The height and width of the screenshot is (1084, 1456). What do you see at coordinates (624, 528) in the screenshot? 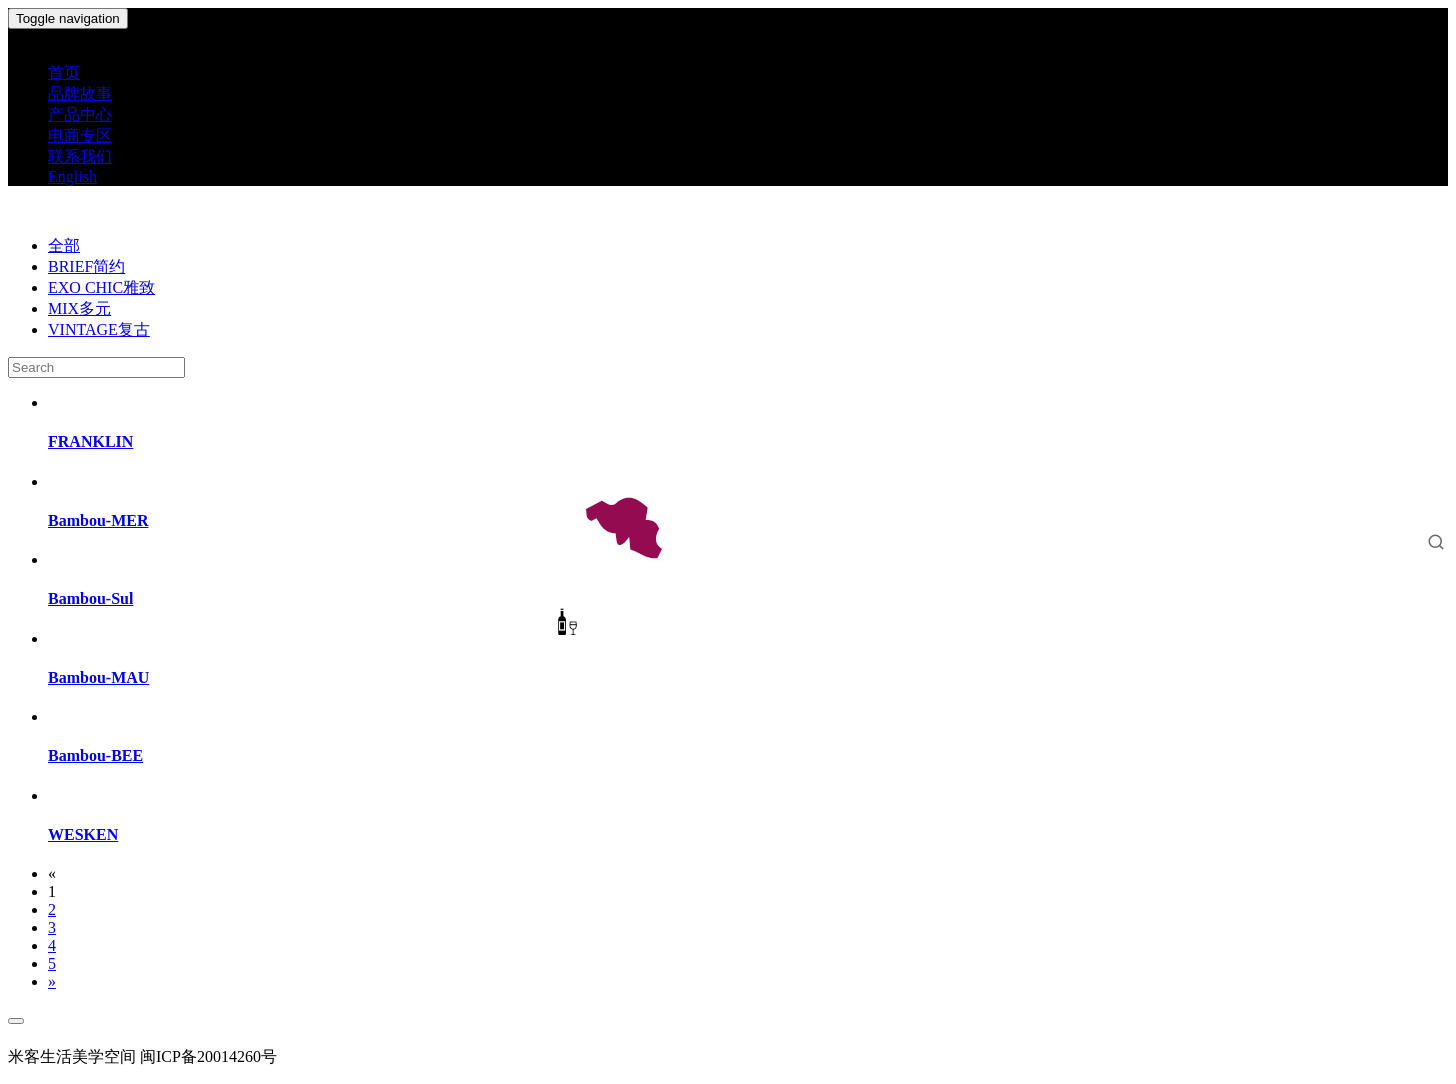
I see `select Belgium as country or region` at bounding box center [624, 528].